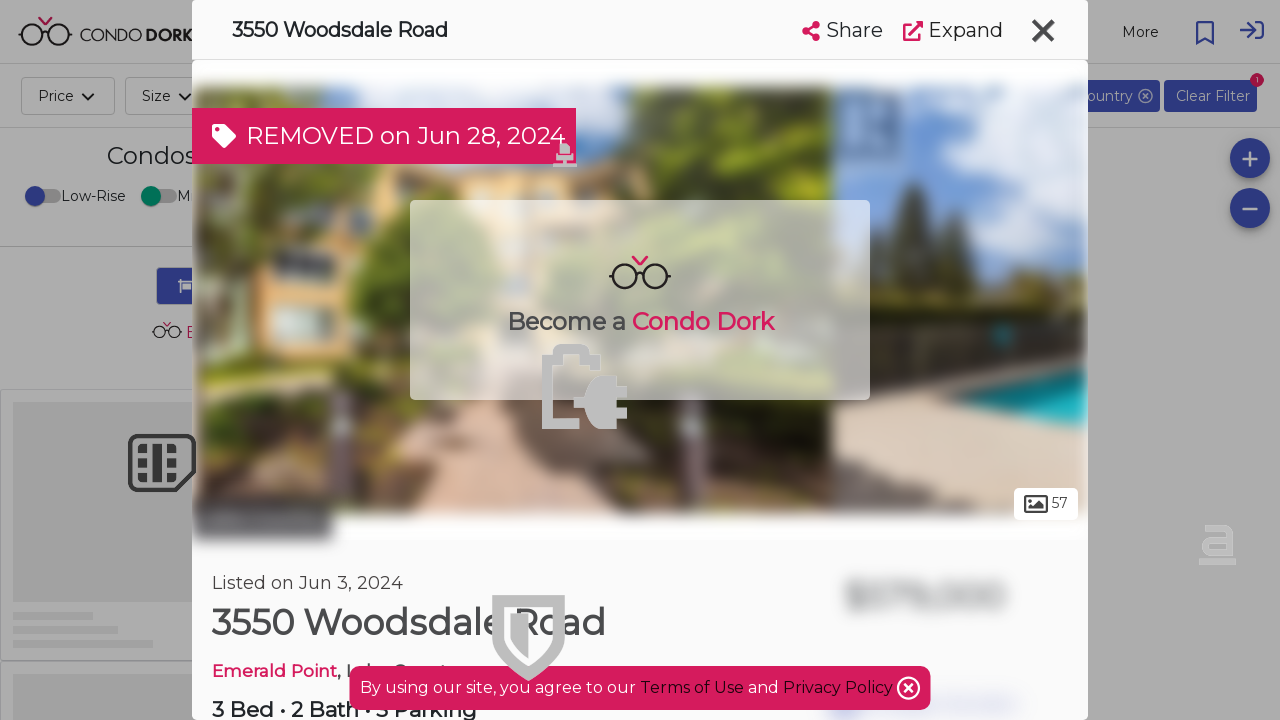  I want to click on indicates medium security level, so click(528, 637).